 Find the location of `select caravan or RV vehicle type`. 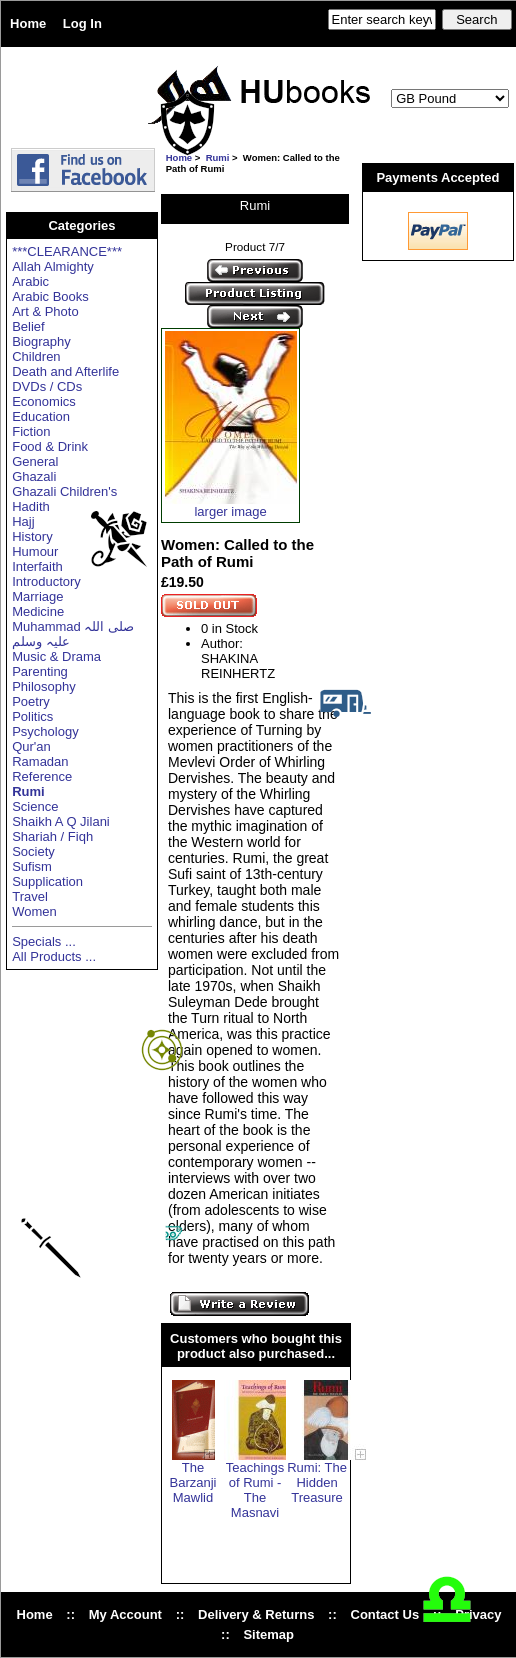

select caravan or RV vehicle type is located at coordinates (345, 703).